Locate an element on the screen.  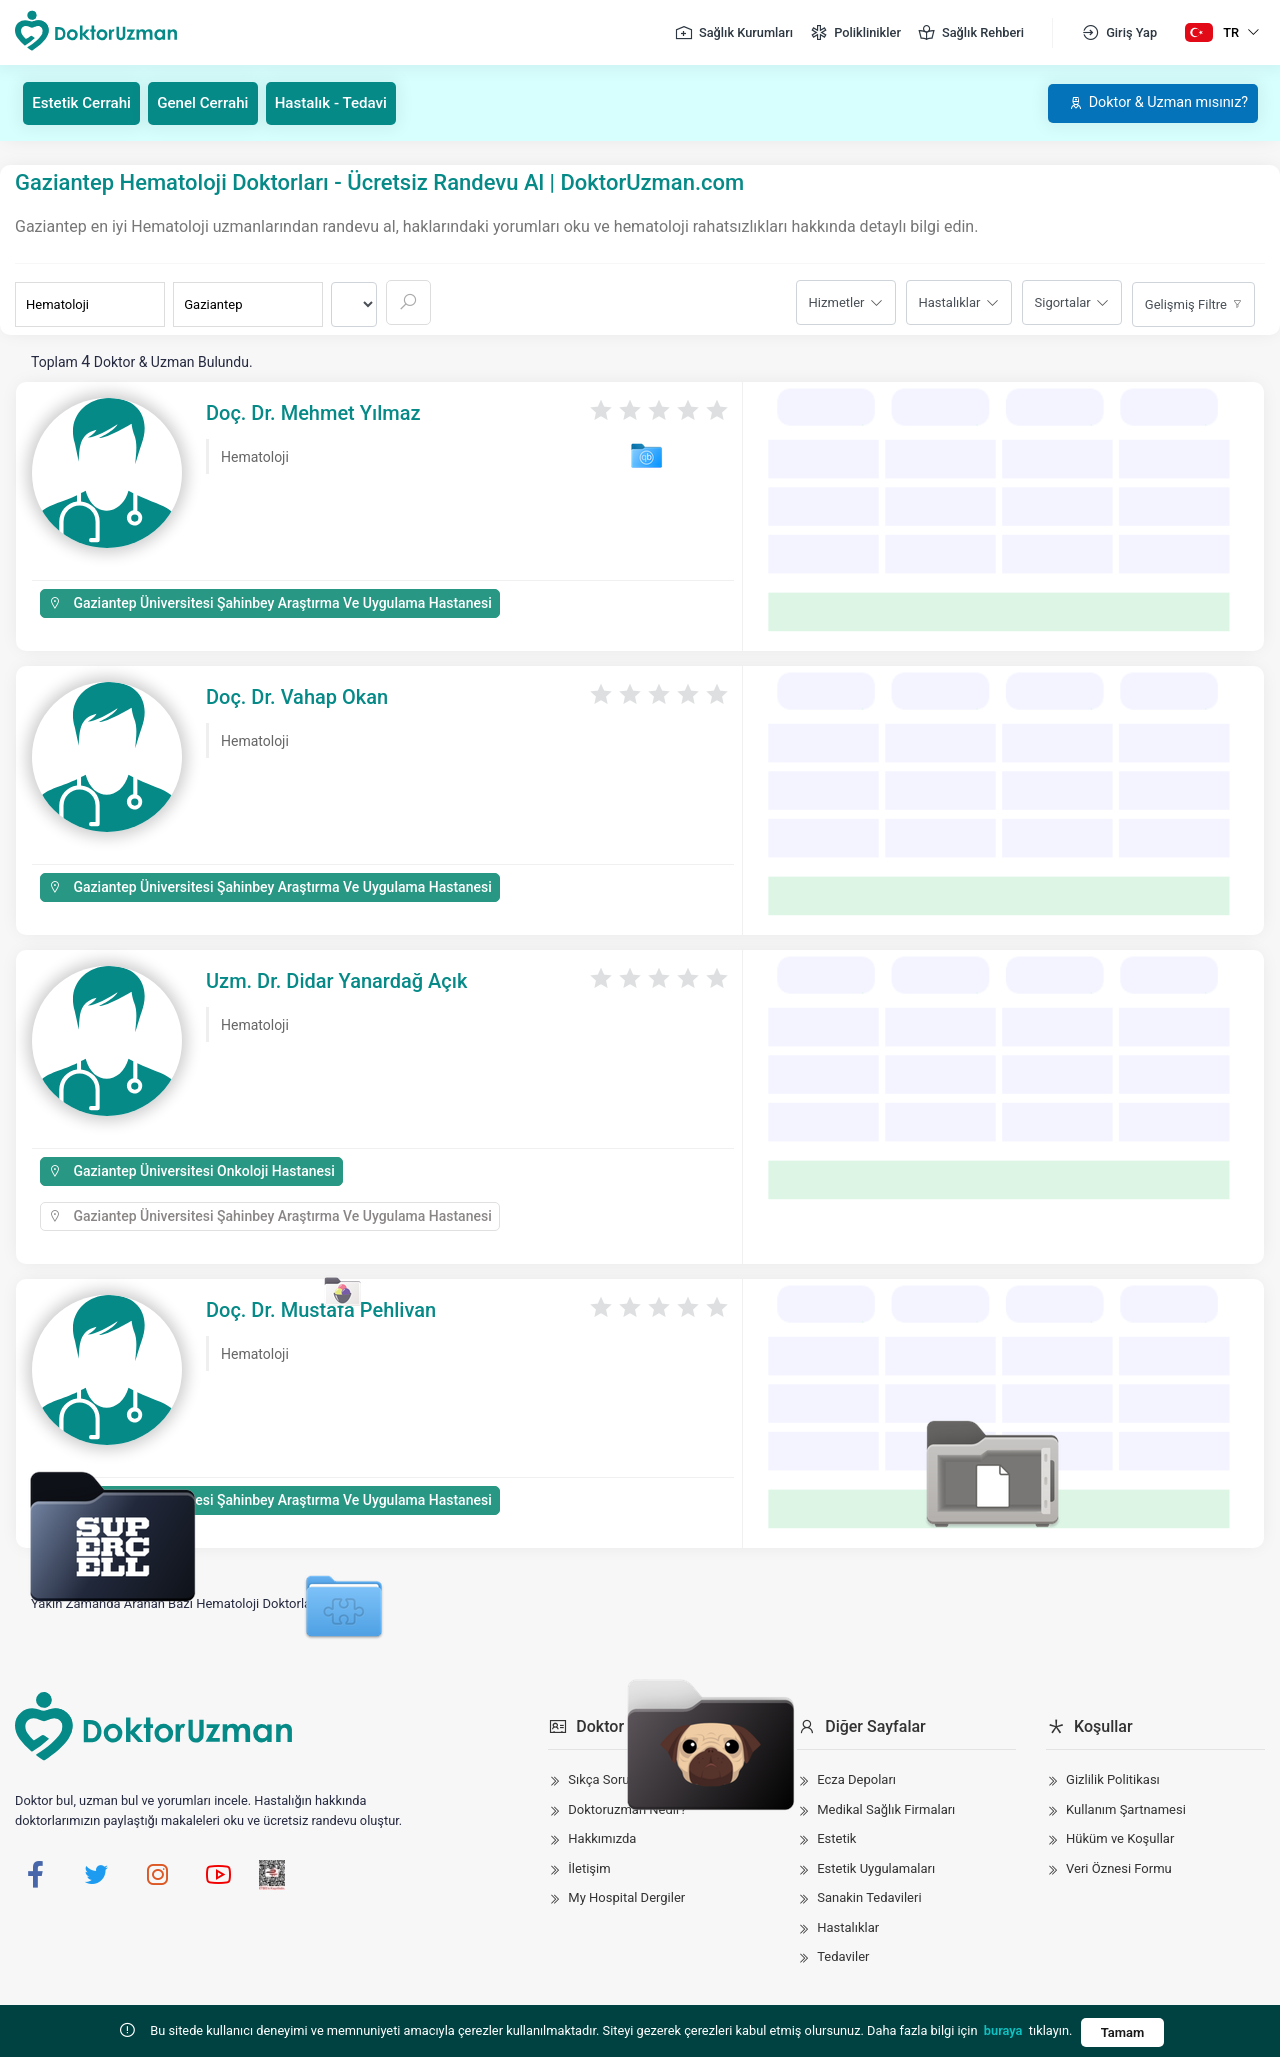
open folder containing Supercell games is located at coordinates (112, 1541).